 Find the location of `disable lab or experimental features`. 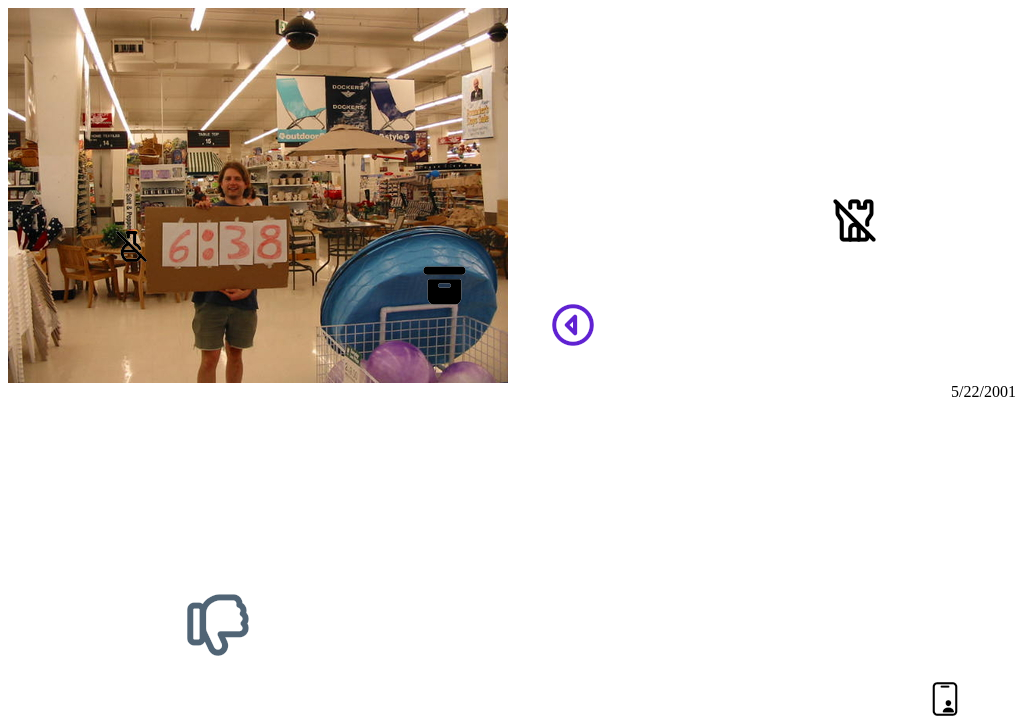

disable lab or experimental features is located at coordinates (131, 246).